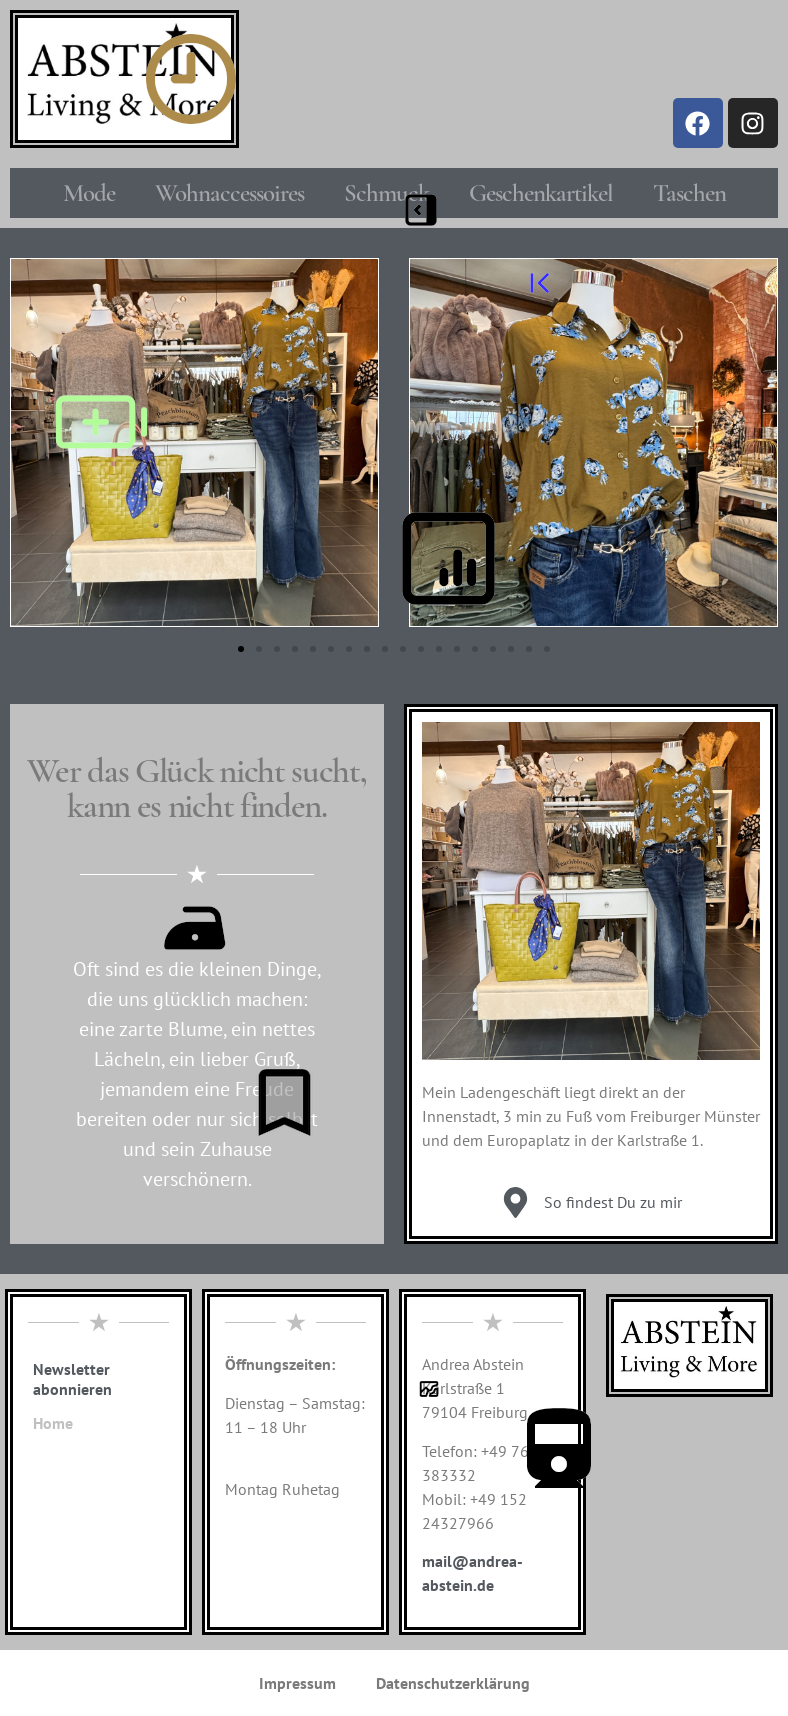  Describe the element at coordinates (539, 283) in the screenshot. I see `skip to beginning or first item` at that location.